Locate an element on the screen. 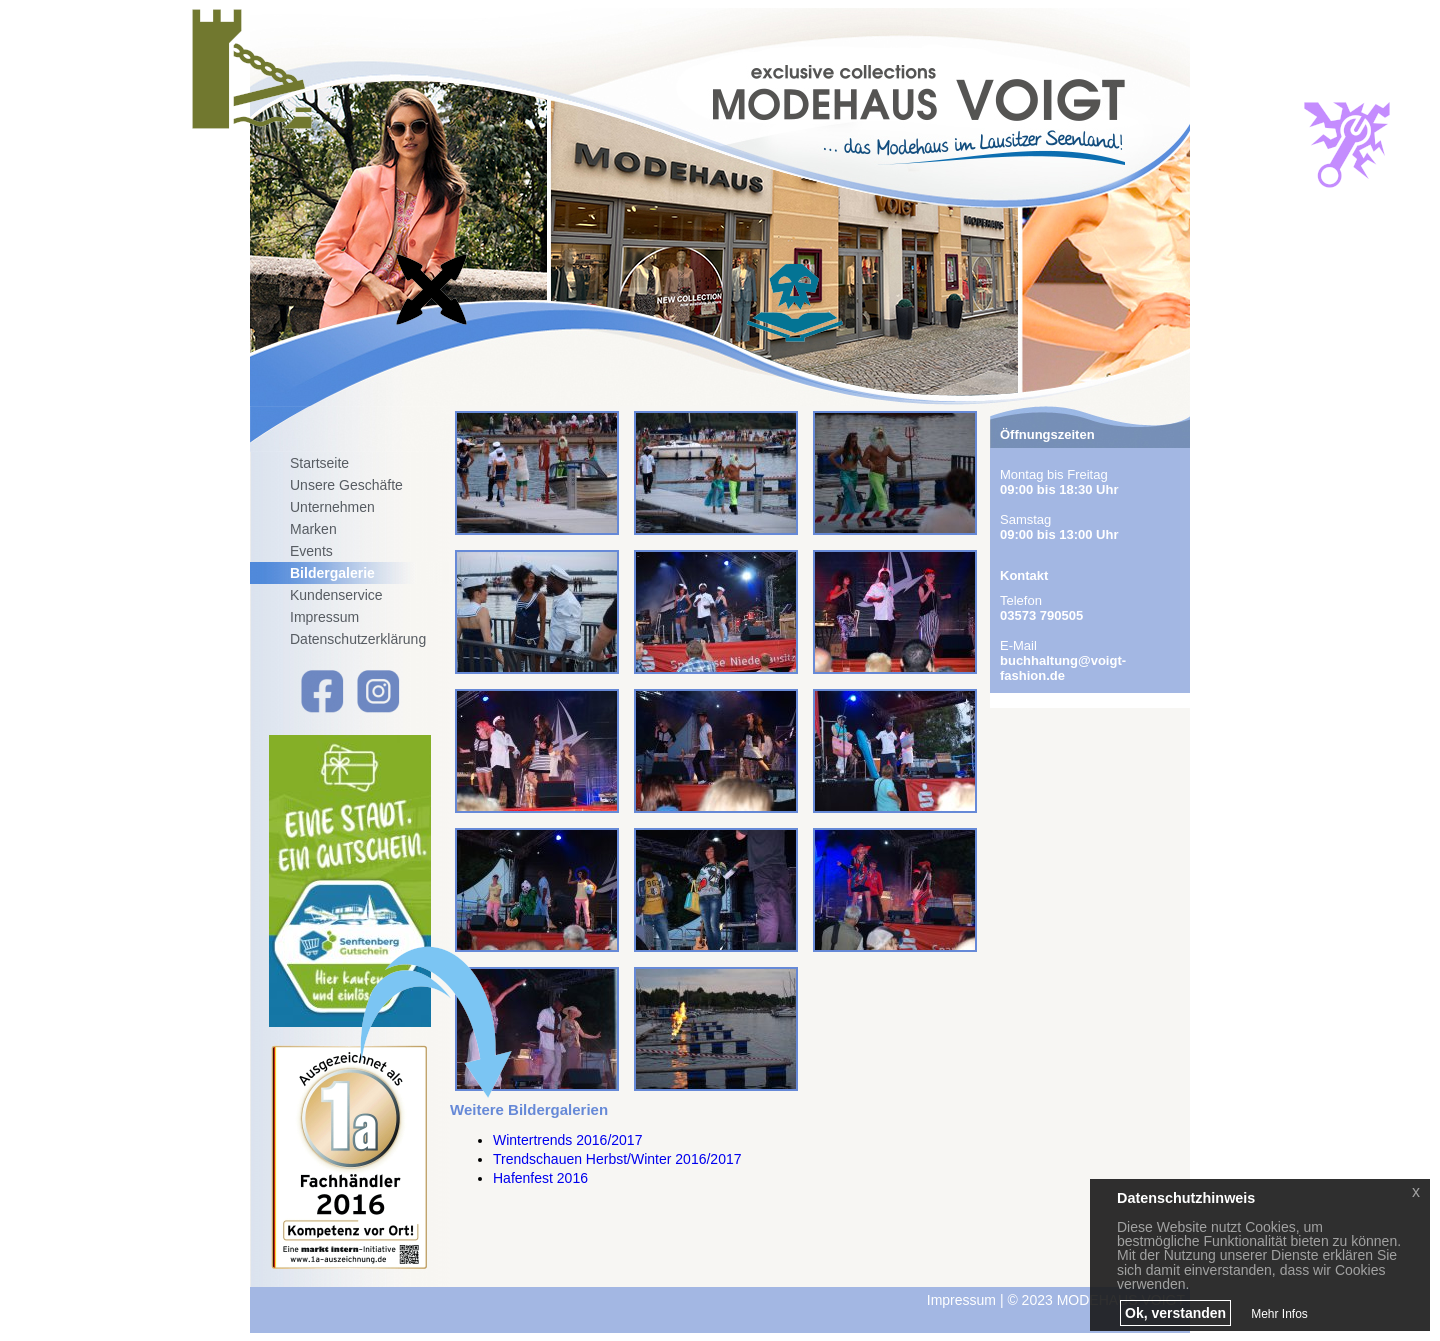  view death note or cursed book item in game inventory is located at coordinates (794, 305).